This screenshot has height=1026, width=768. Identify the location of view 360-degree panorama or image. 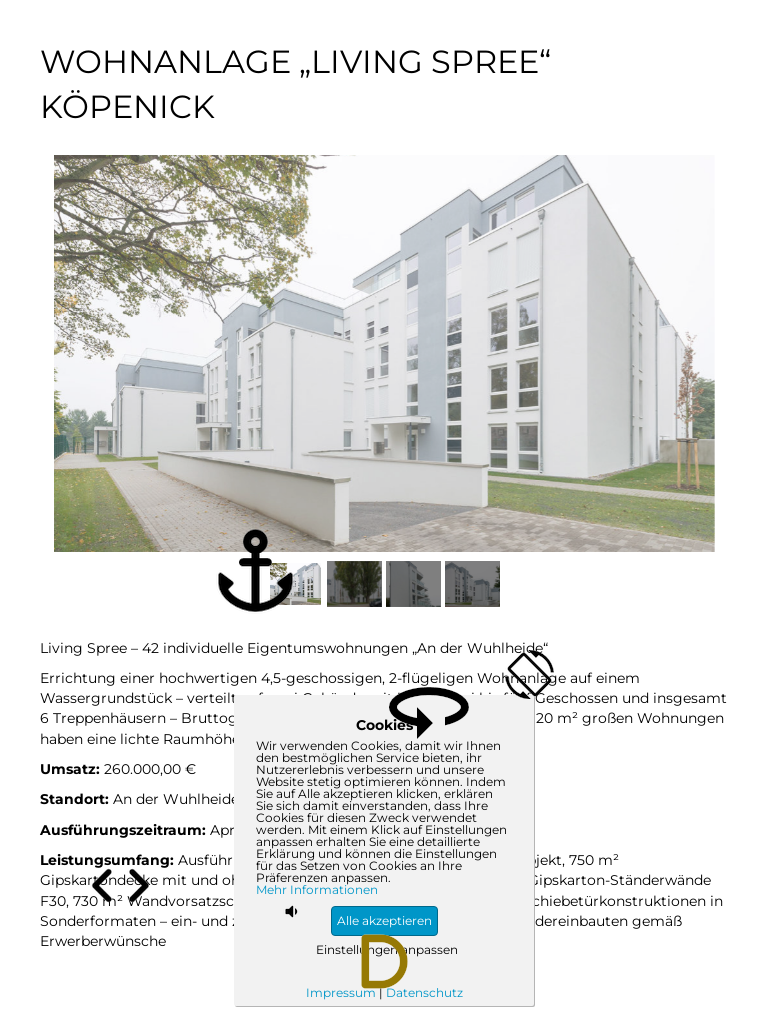
(429, 707).